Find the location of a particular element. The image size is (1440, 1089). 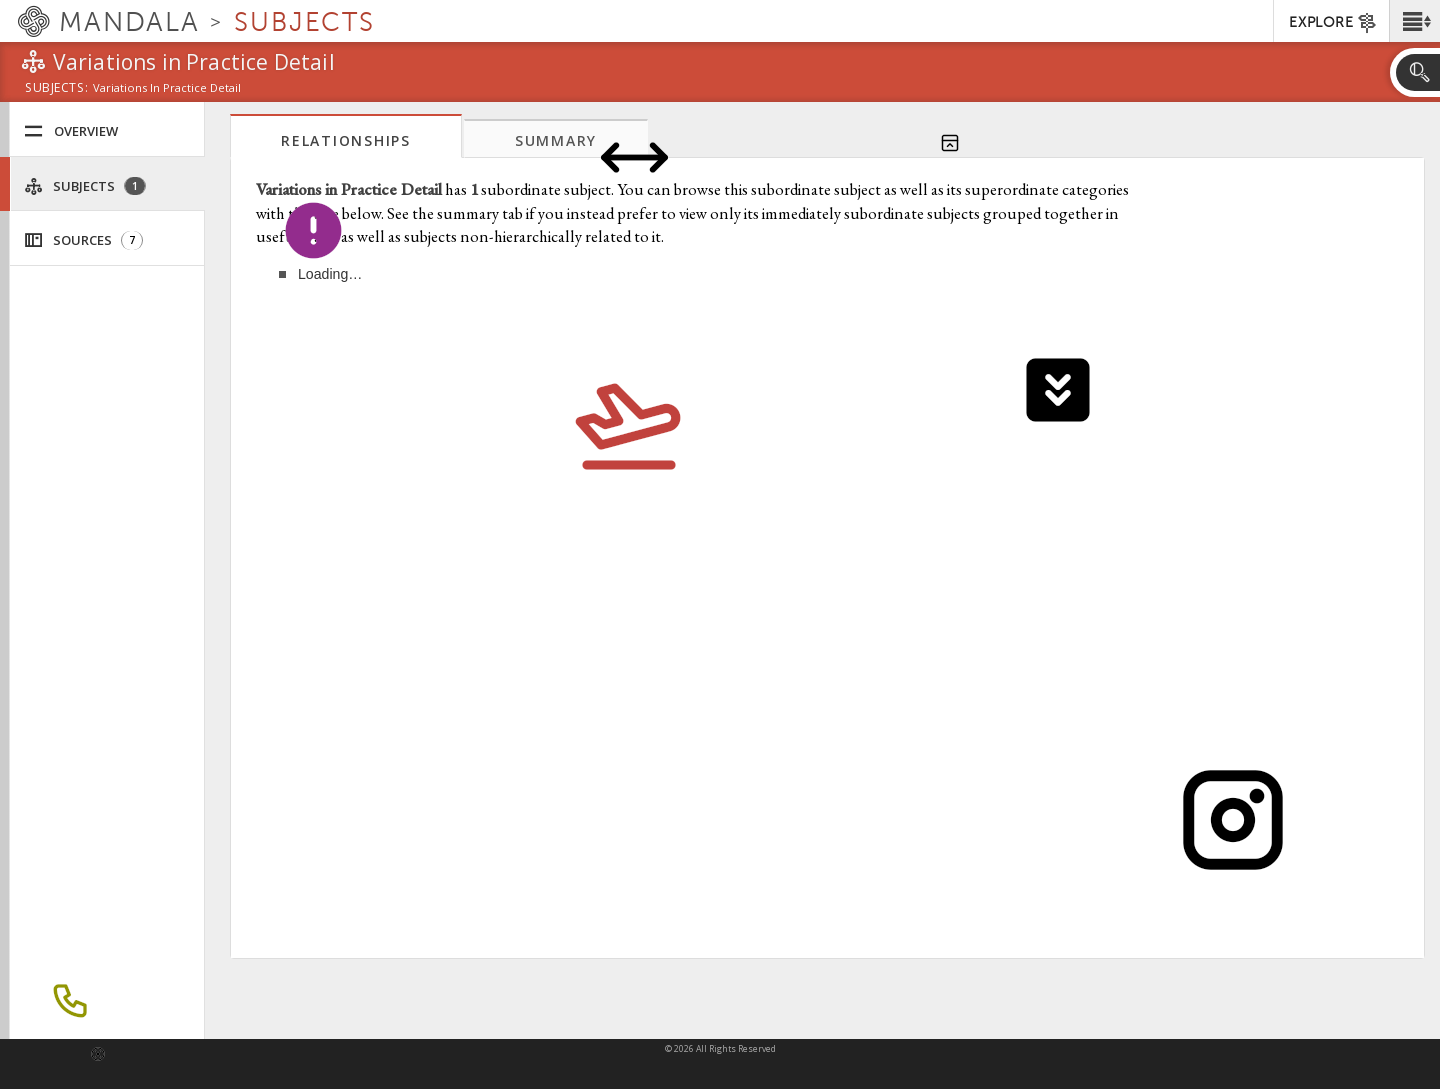

make a phone call is located at coordinates (71, 1000).